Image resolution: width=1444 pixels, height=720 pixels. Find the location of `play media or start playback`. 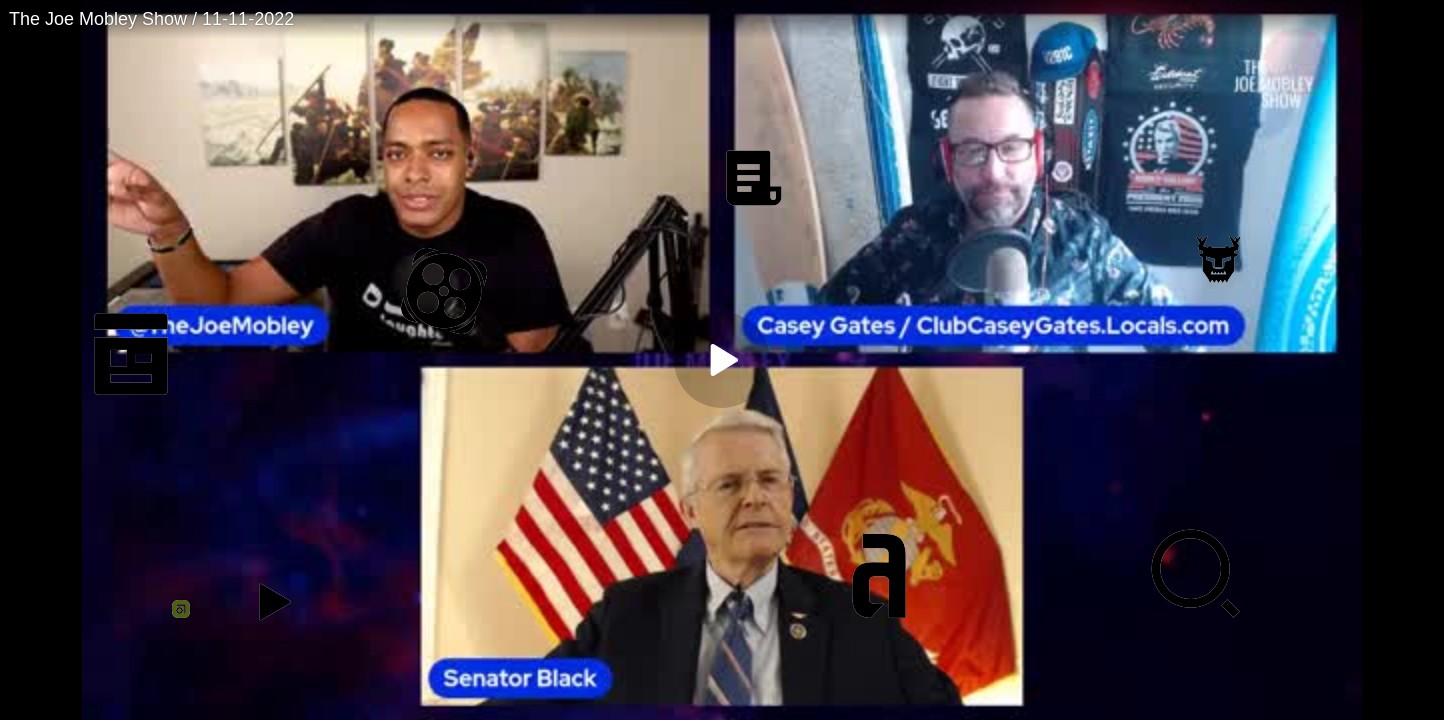

play media or start playback is located at coordinates (273, 602).